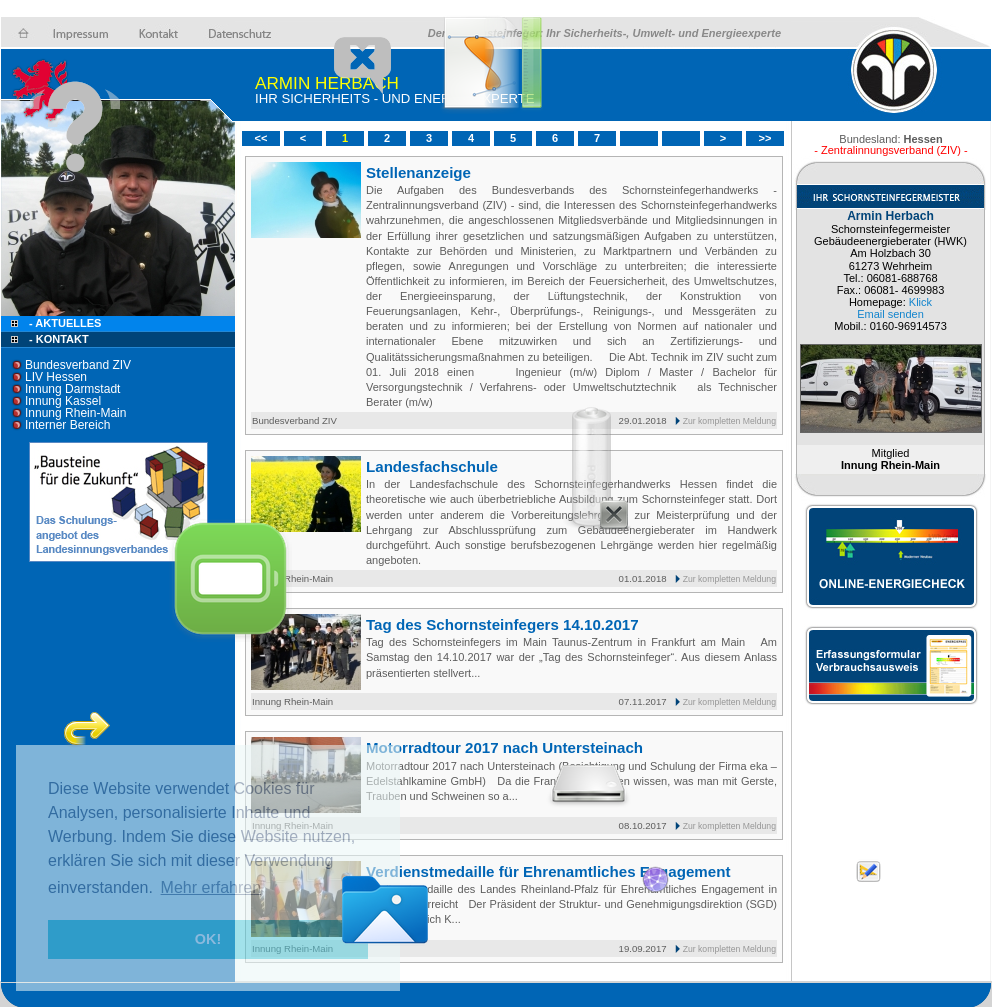  What do you see at coordinates (588, 784) in the screenshot?
I see `access removable storage device` at bounding box center [588, 784].